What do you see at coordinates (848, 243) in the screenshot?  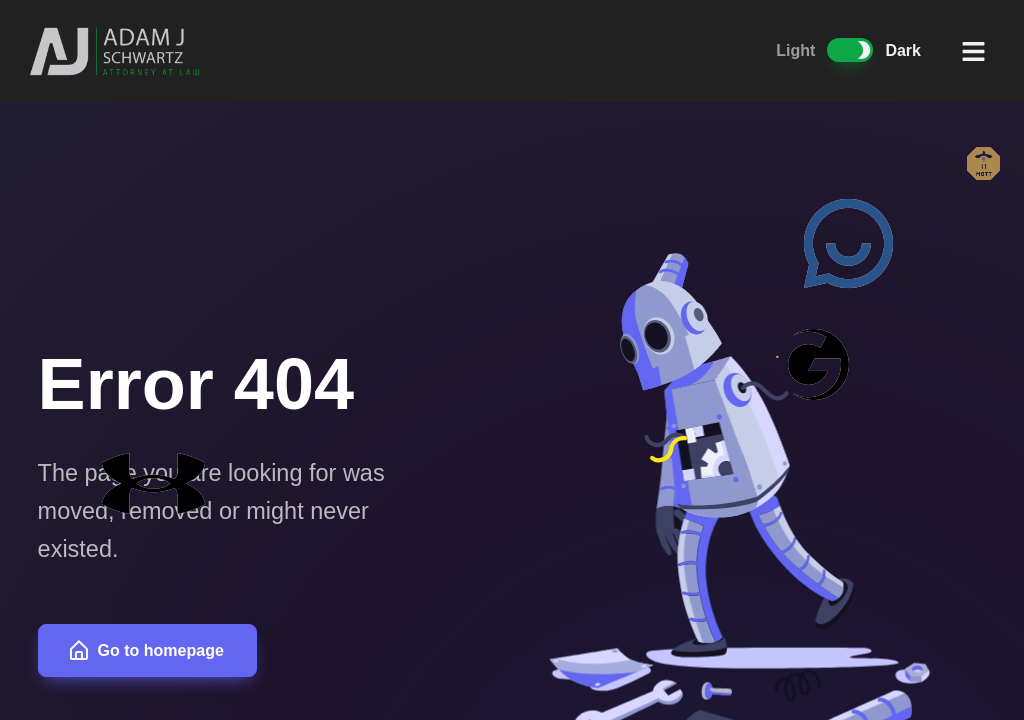 I see `open chat or messaging feature` at bounding box center [848, 243].